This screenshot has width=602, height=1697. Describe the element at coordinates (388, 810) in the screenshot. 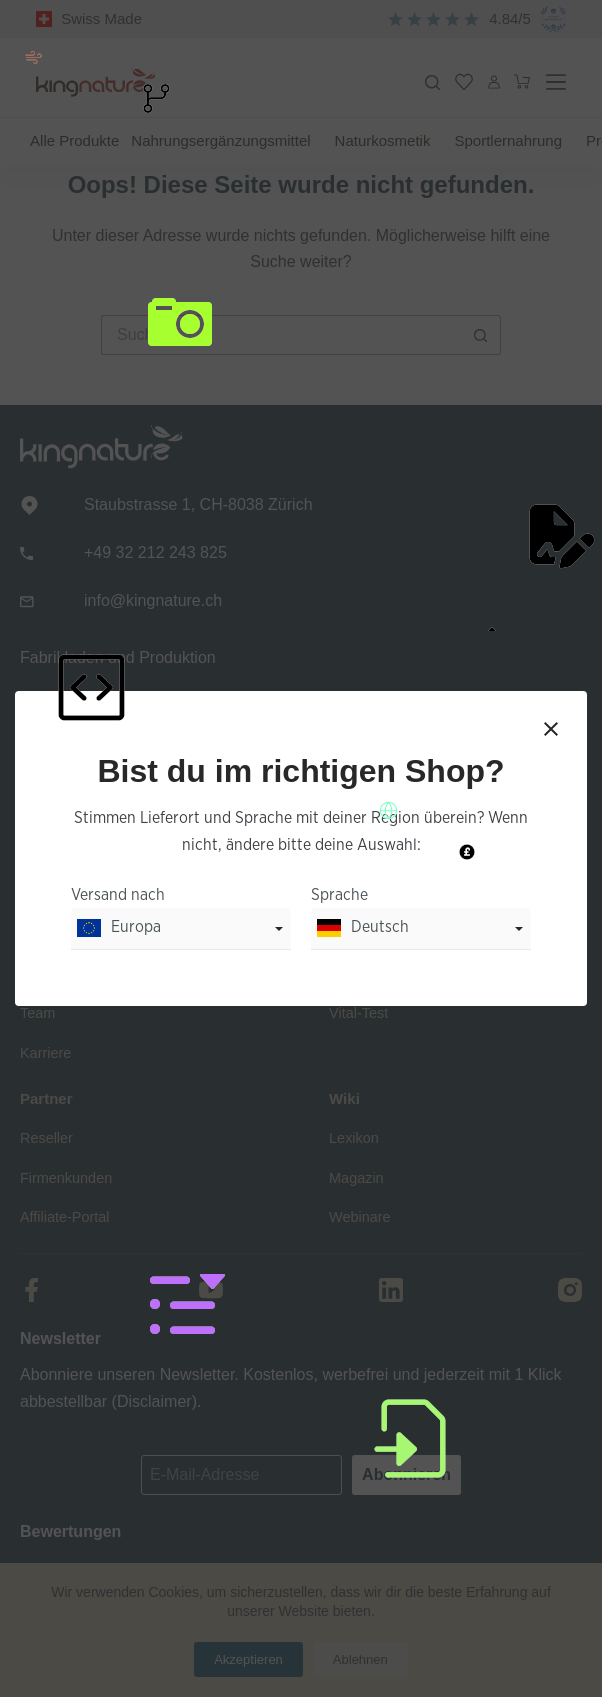

I see `access global or international settings` at that location.